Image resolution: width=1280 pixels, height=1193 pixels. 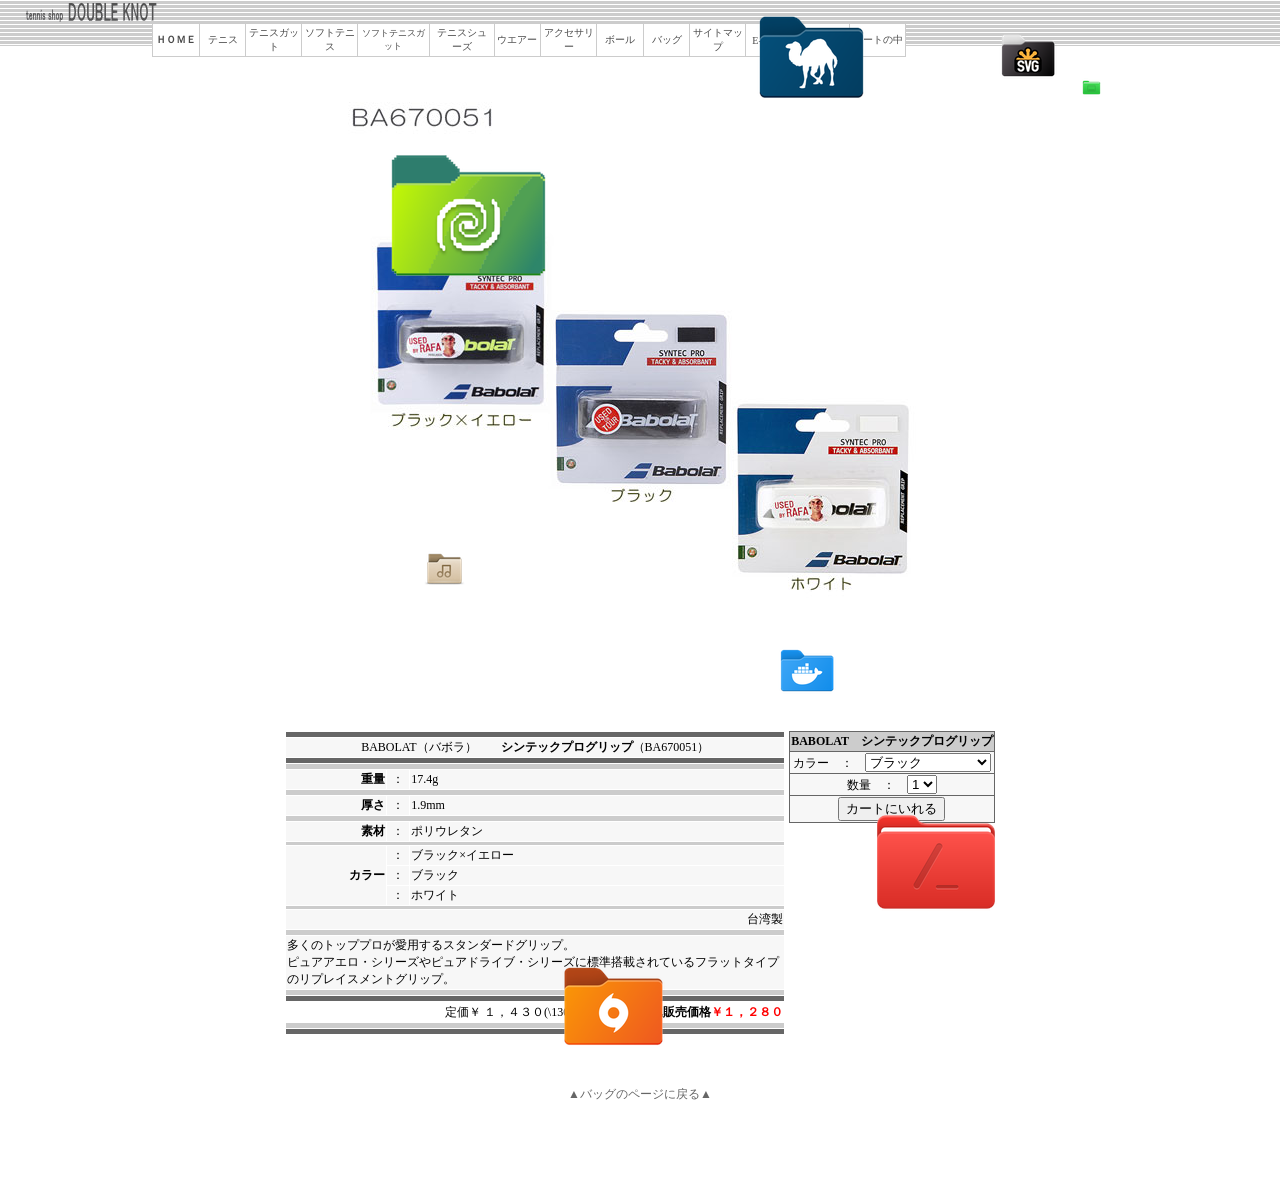 What do you see at coordinates (613, 1009) in the screenshot?
I see `open Origin game library folder` at bounding box center [613, 1009].